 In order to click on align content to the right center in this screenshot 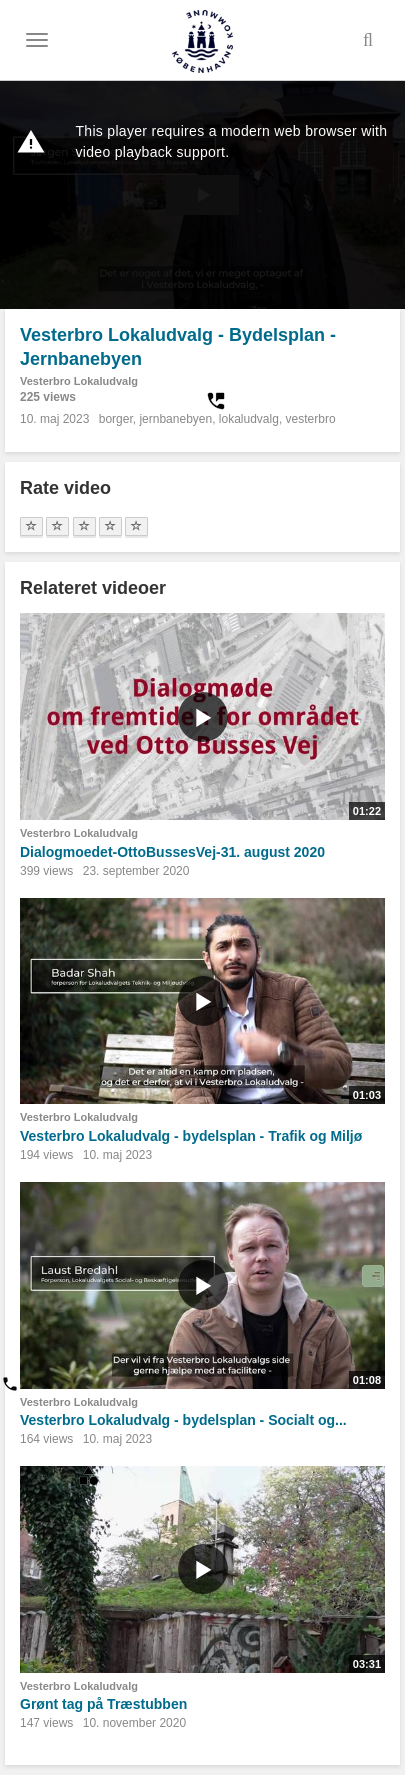, I will do `click(373, 1276)`.